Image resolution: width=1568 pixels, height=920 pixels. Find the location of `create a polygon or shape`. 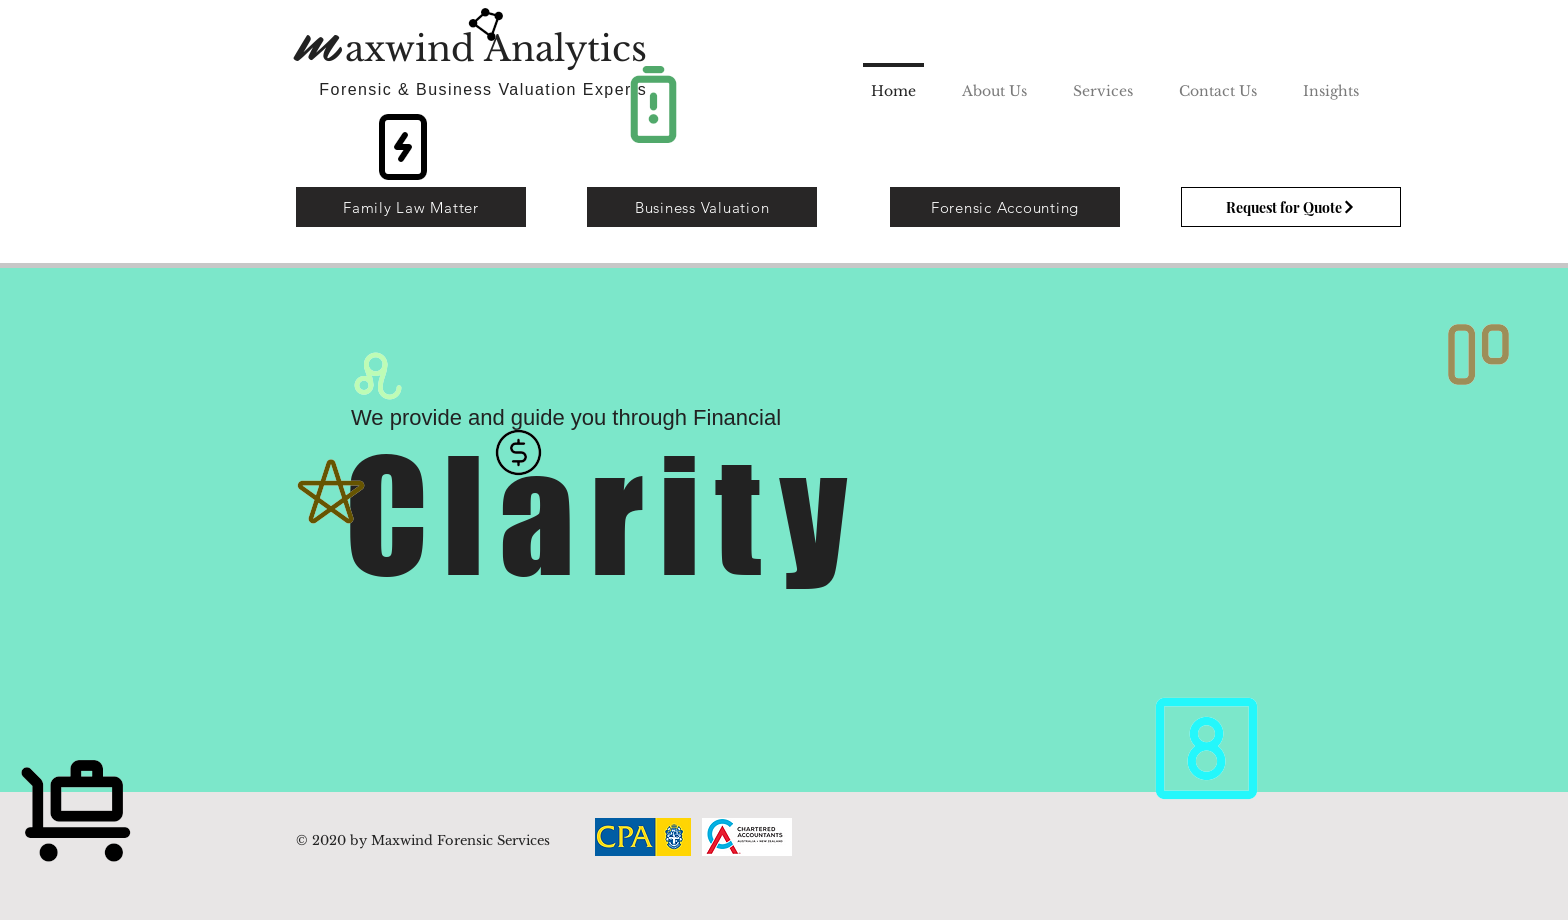

create a polygon or shape is located at coordinates (486, 24).